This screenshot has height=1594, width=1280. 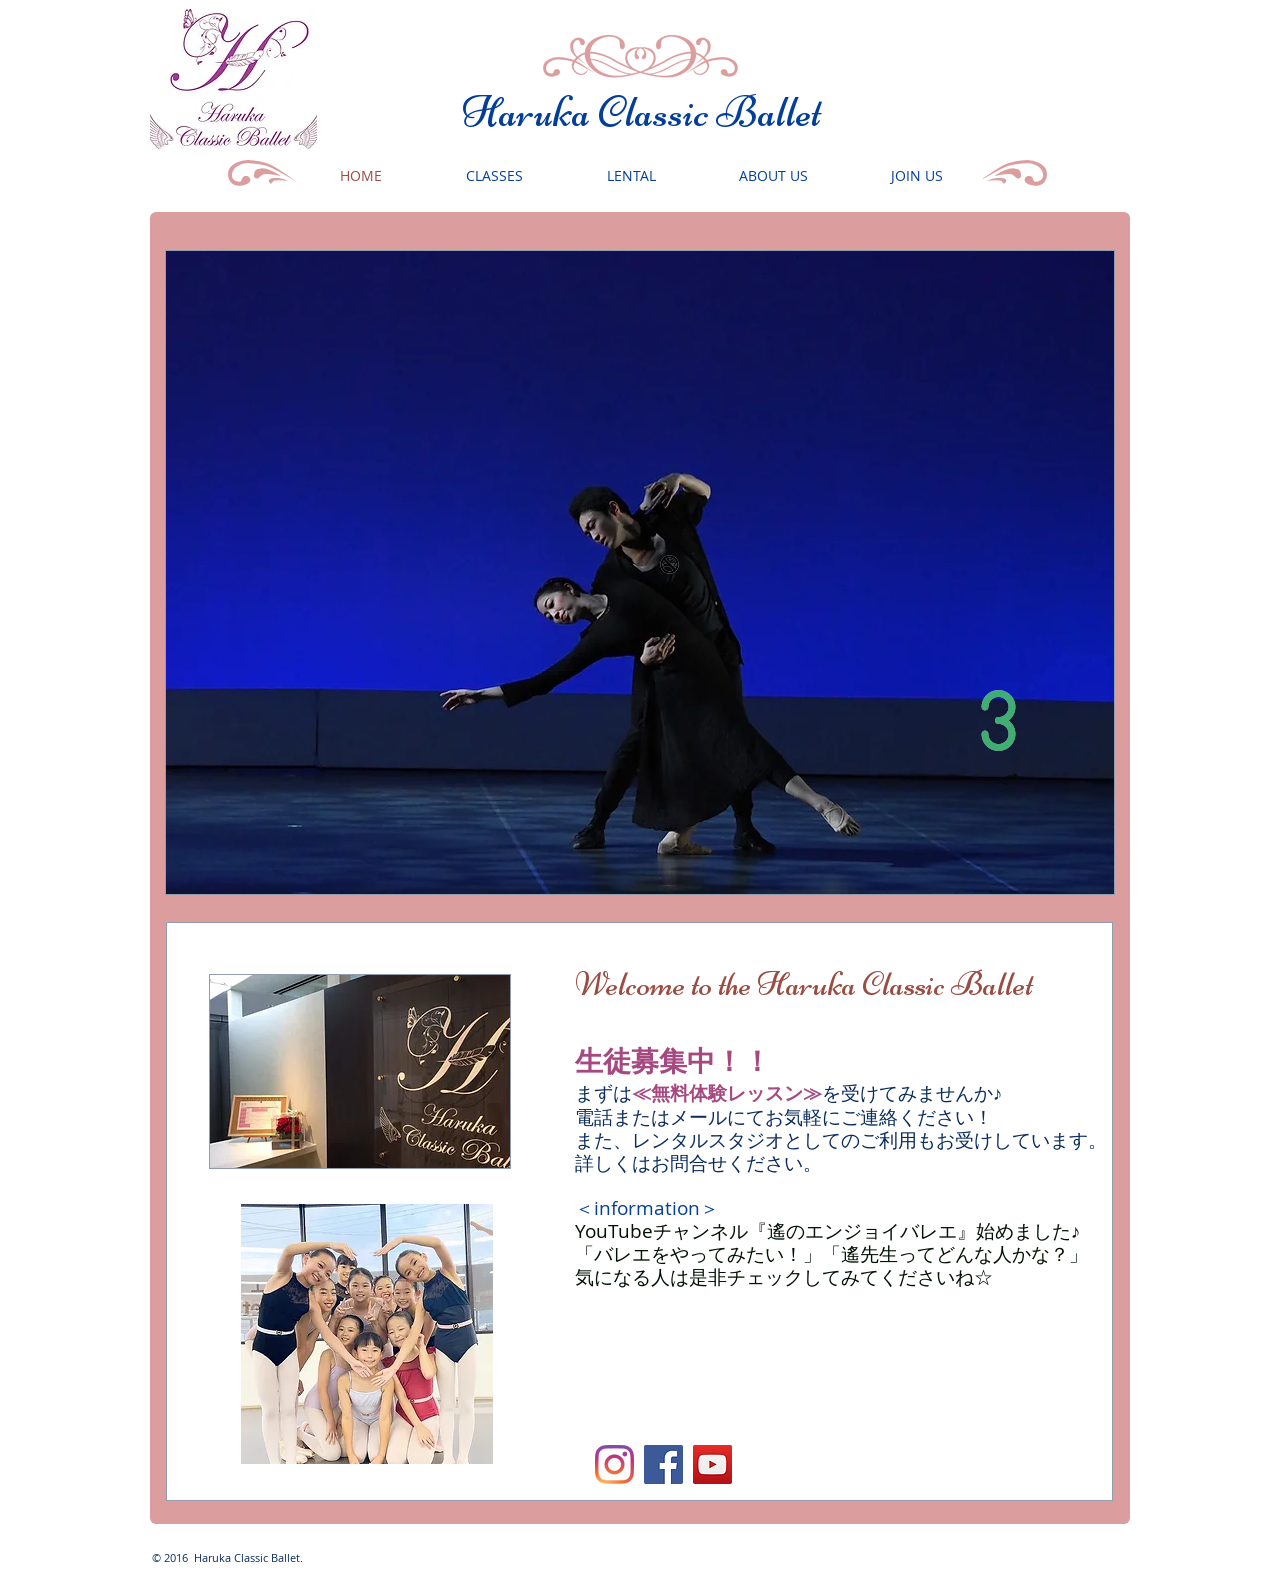 I want to click on indicates step 3 in a multi-step process, so click(x=998, y=720).